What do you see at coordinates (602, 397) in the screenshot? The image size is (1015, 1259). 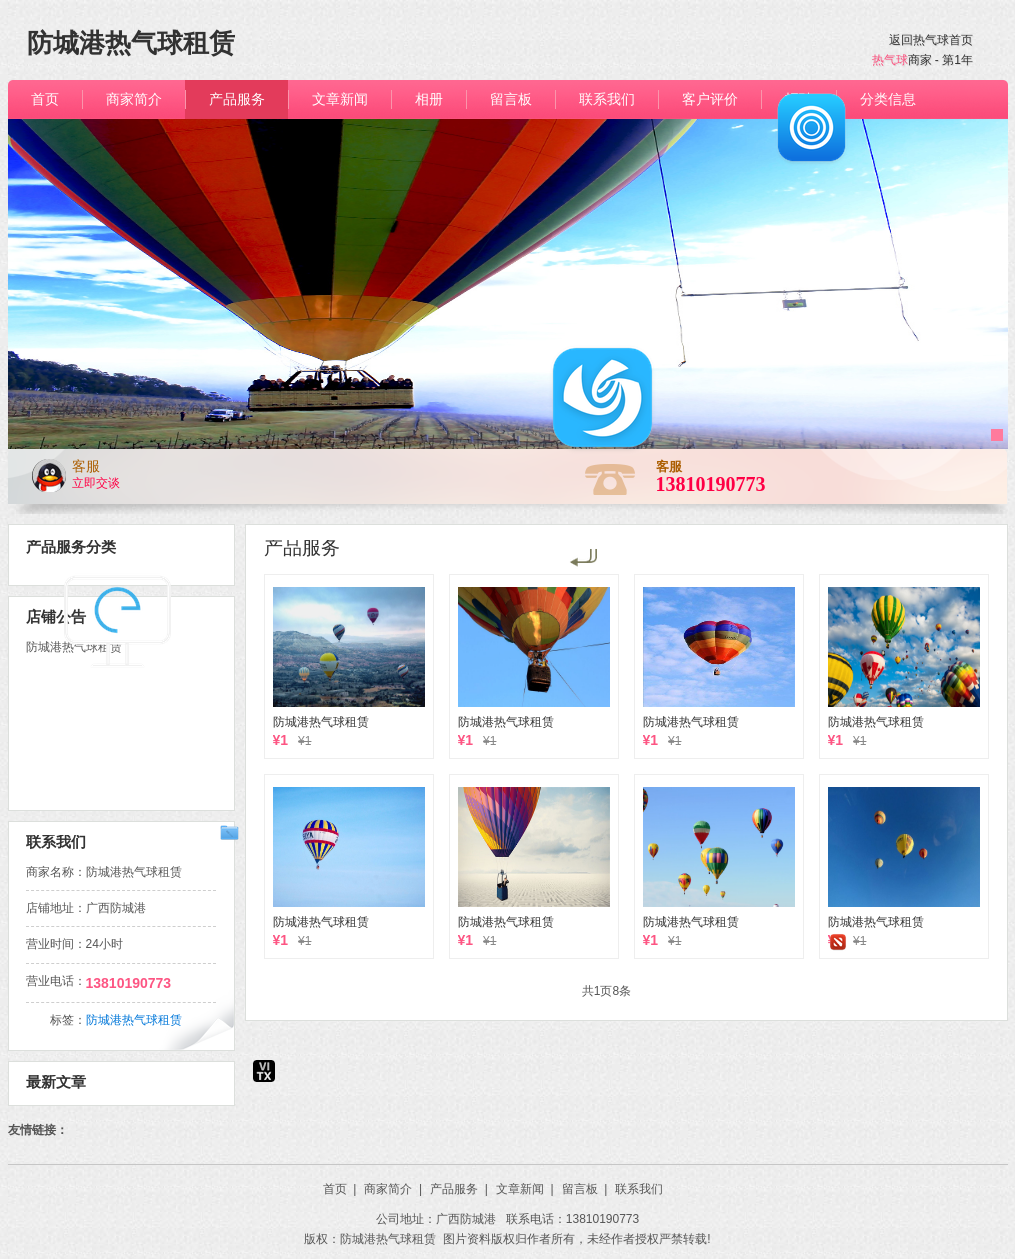 I see `open deepin operating system settings or app store` at bounding box center [602, 397].